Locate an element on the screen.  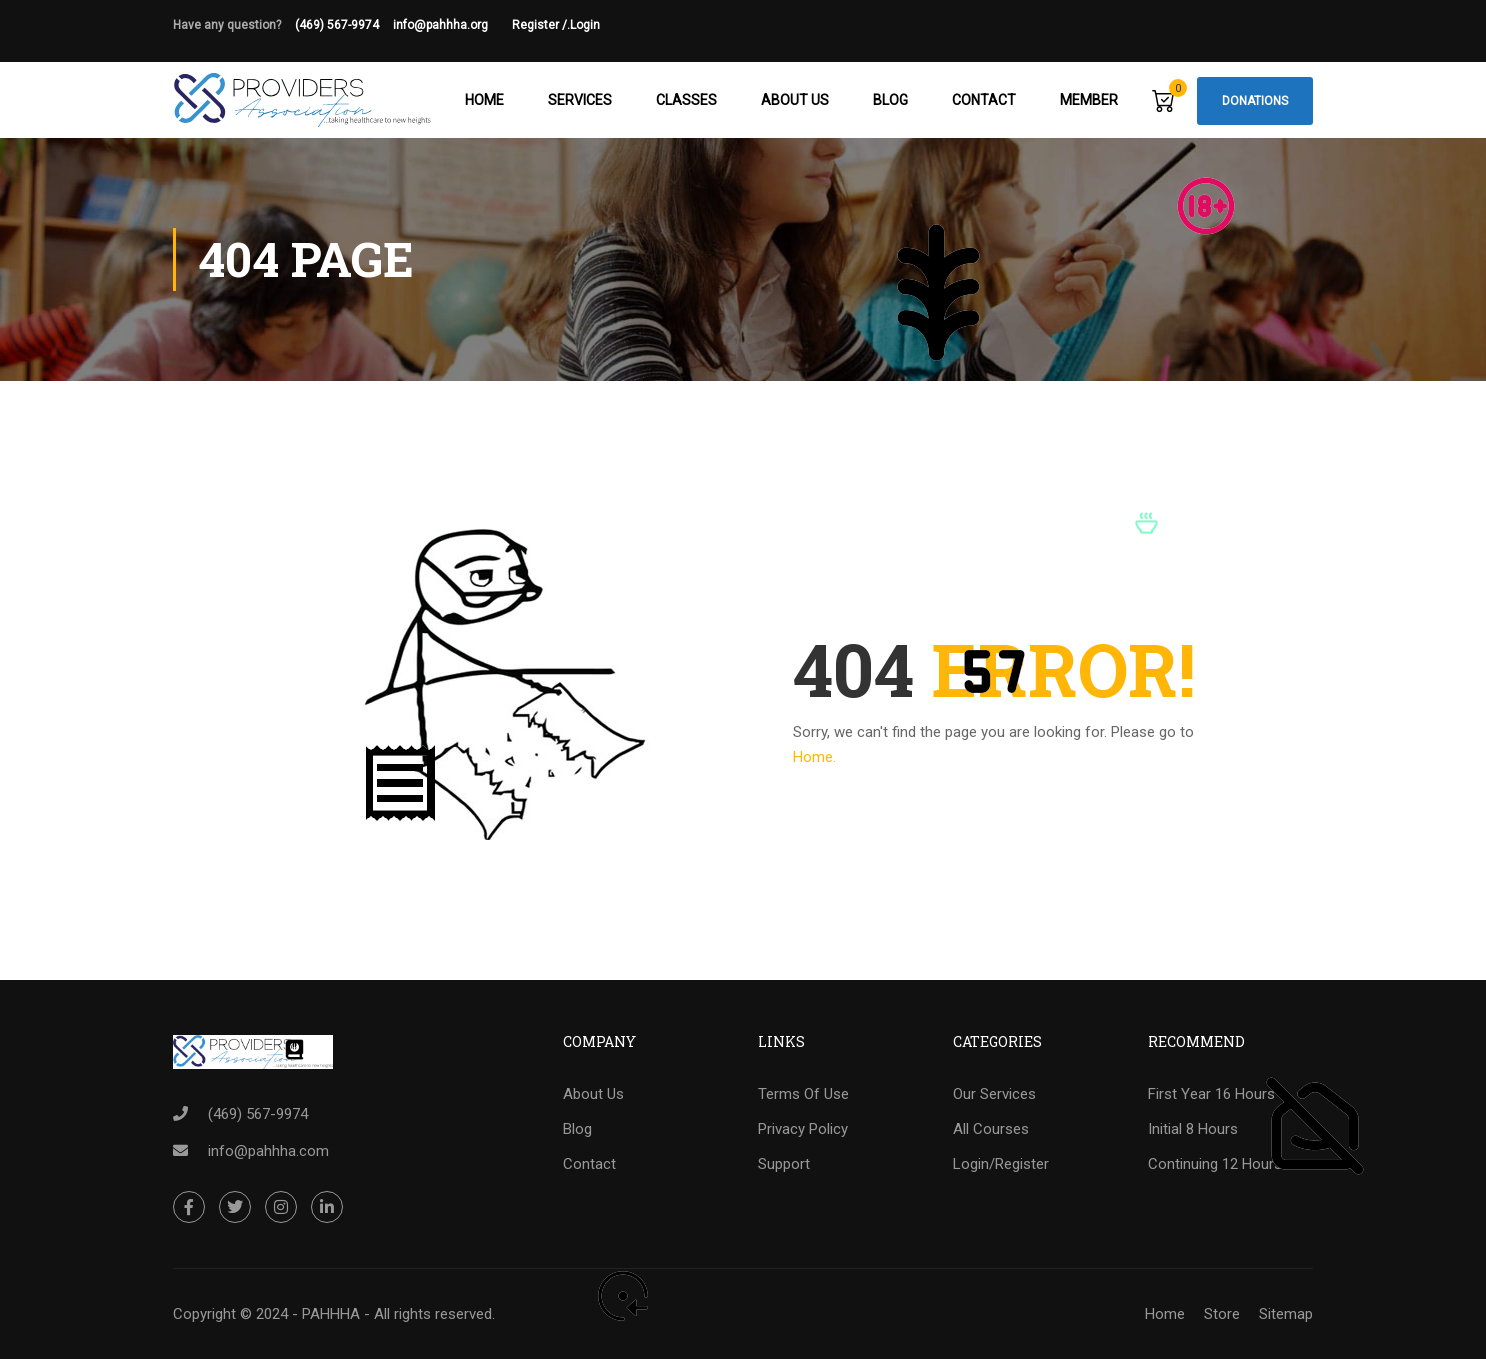
indicates age-restricted content (18+) is located at coordinates (1206, 206).